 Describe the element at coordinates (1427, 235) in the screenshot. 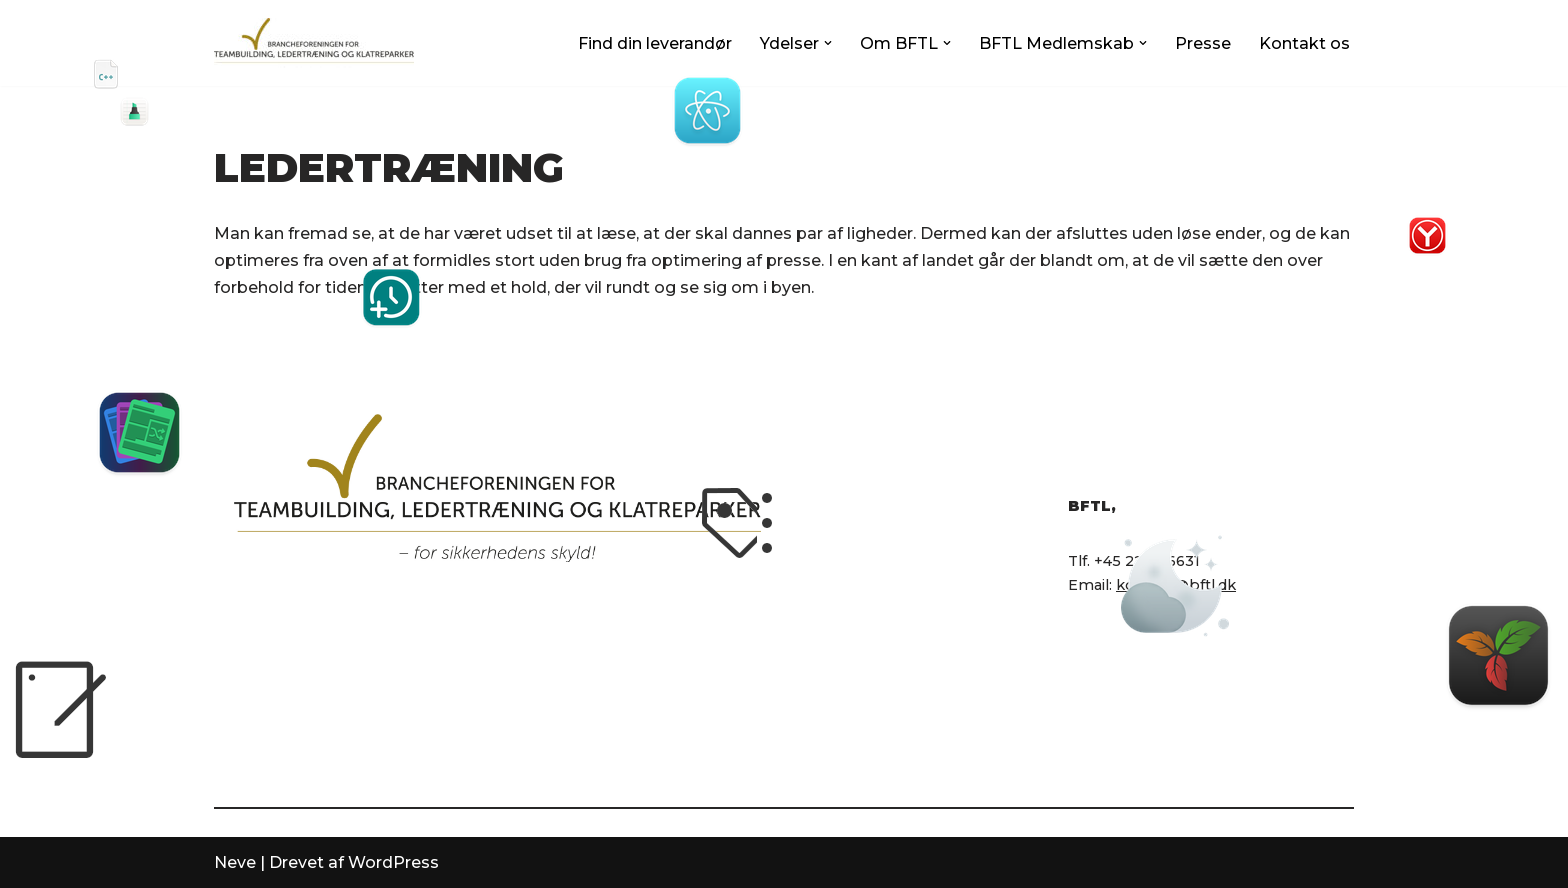

I see `open the Yandex app` at that location.